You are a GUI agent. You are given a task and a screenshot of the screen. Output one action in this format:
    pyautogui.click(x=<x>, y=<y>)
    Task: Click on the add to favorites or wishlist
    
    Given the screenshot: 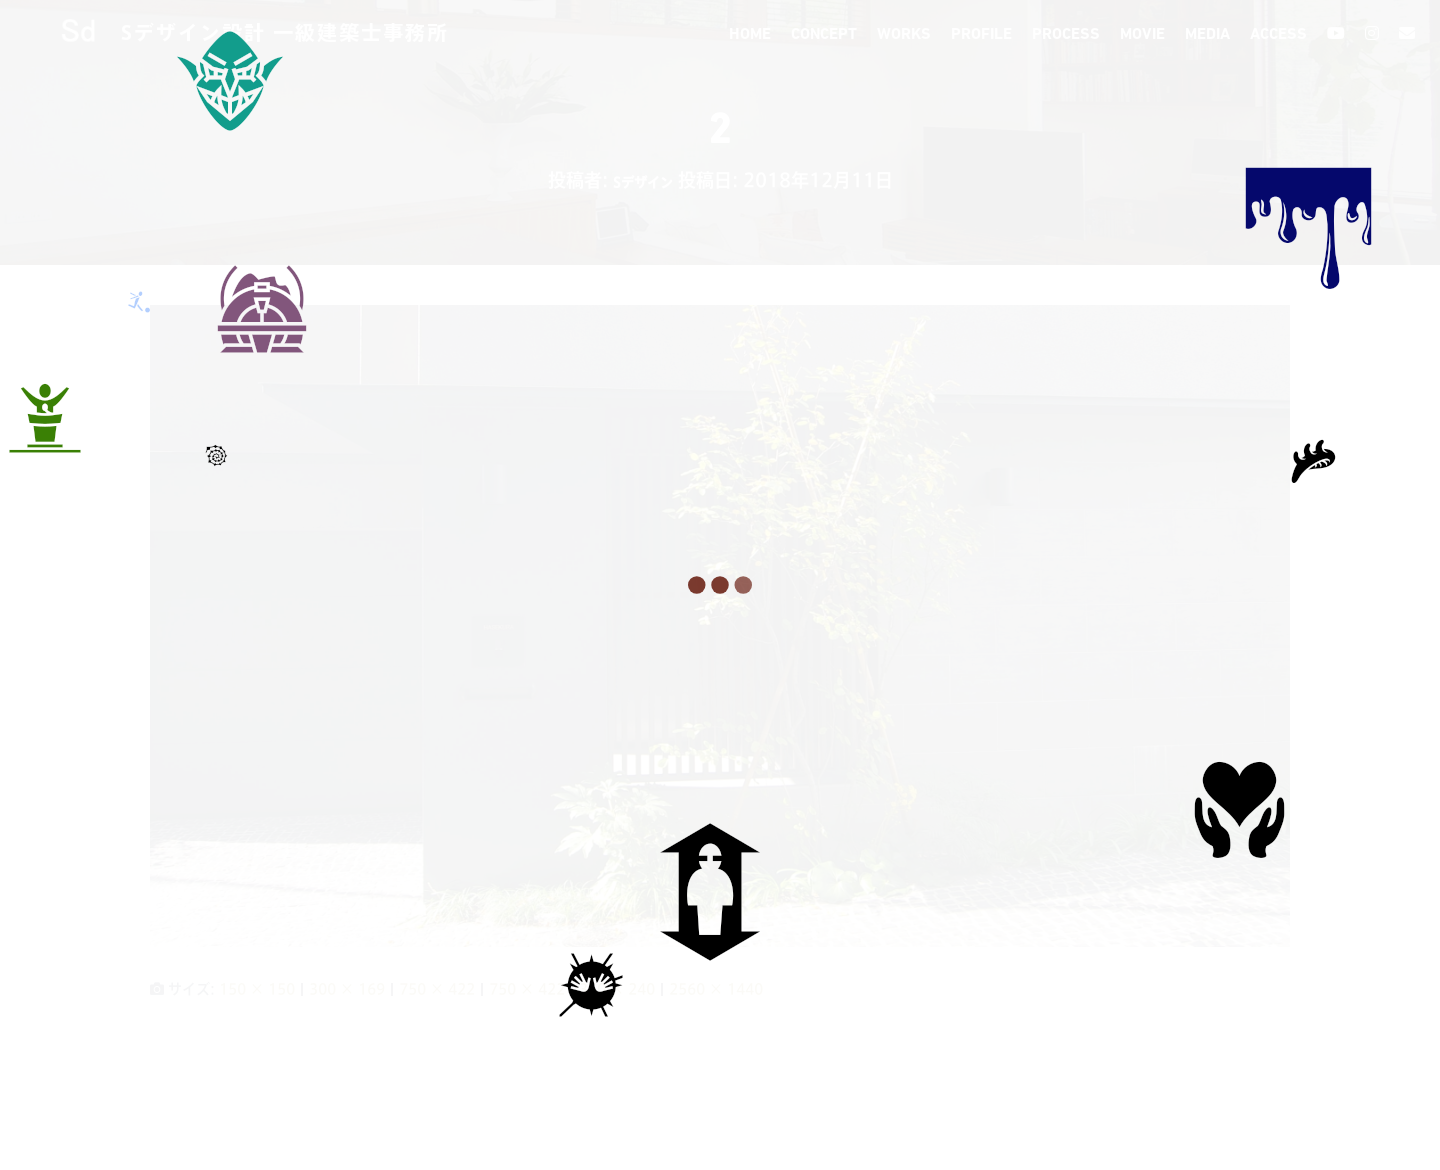 What is the action you would take?
    pyautogui.click(x=1239, y=809)
    